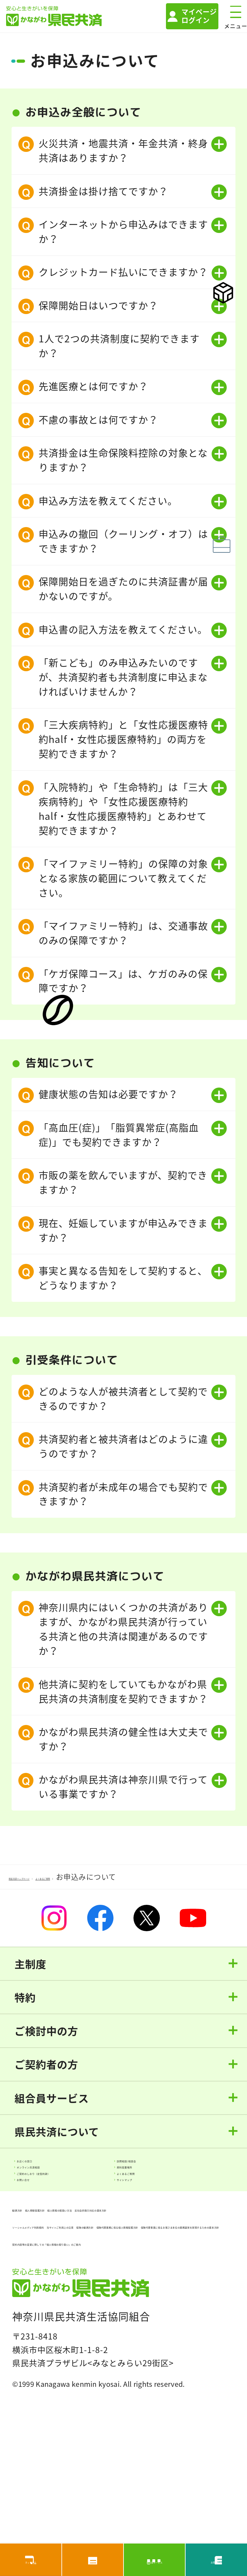 The height and width of the screenshot is (2576, 247). What do you see at coordinates (58, 1010) in the screenshot?
I see `browse coffee shop locations` at bounding box center [58, 1010].